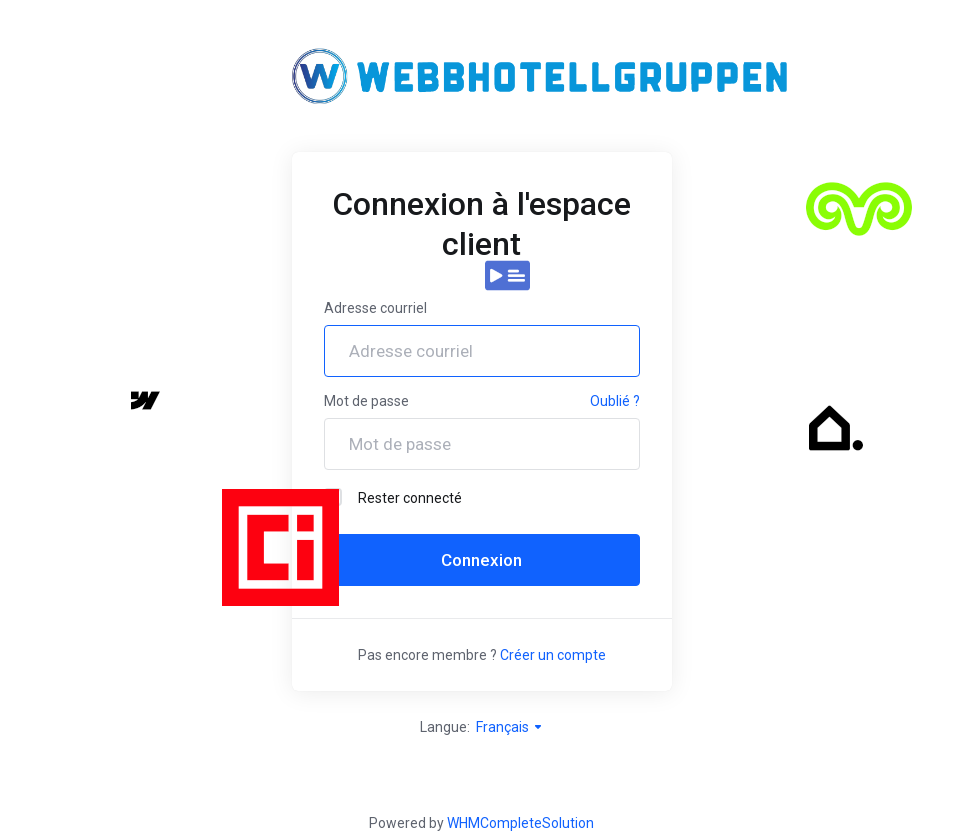  I want to click on open container initiative (OCI) logo, so click(280, 547).